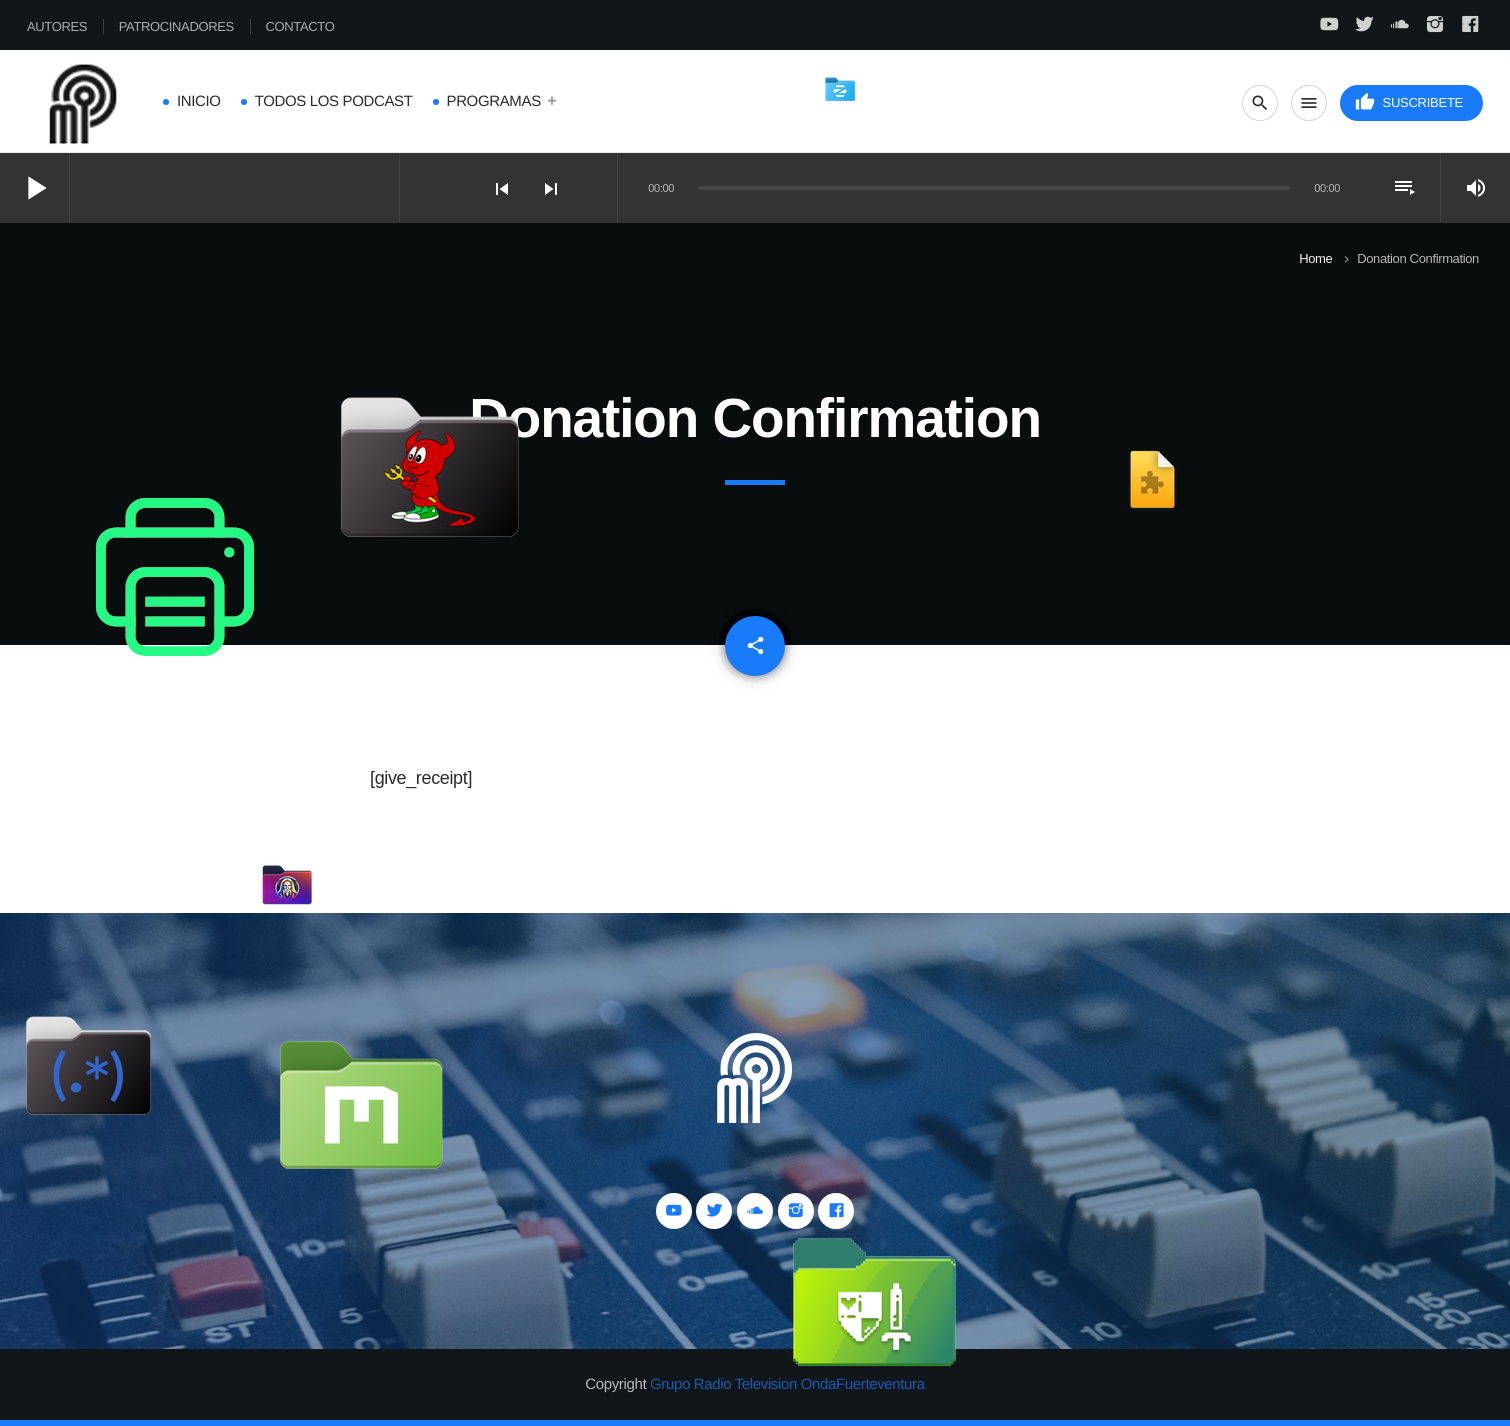 The height and width of the screenshot is (1426, 1510). What do you see at coordinates (287, 886) in the screenshot?
I see `open Leonardo.ai project folder` at bounding box center [287, 886].